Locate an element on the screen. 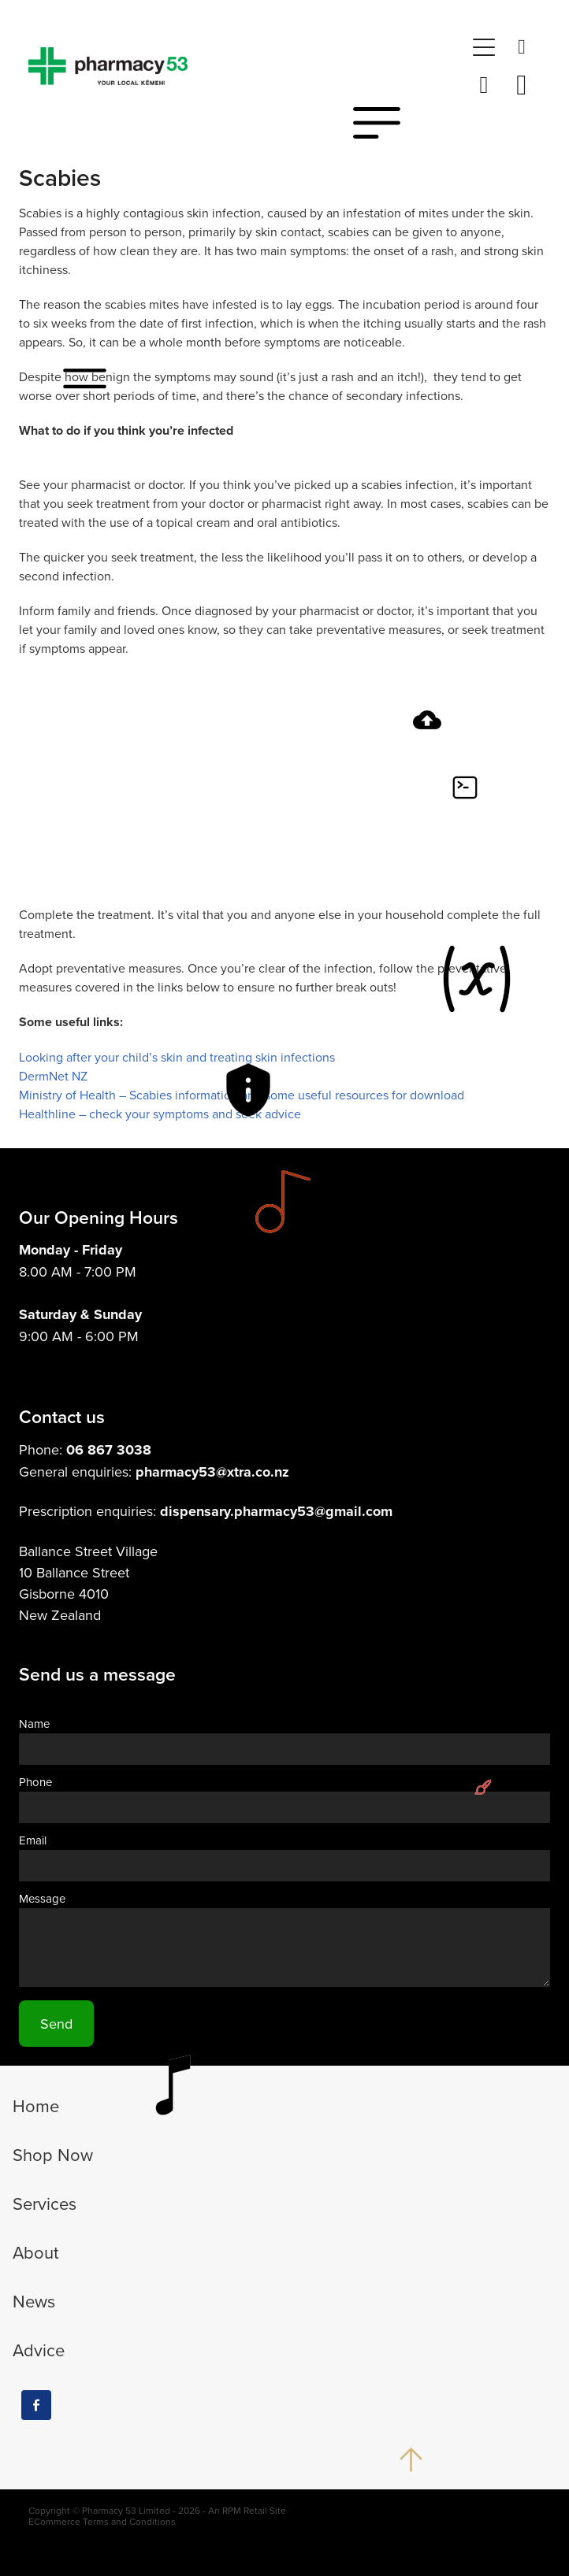  open command line or terminal is located at coordinates (465, 788).